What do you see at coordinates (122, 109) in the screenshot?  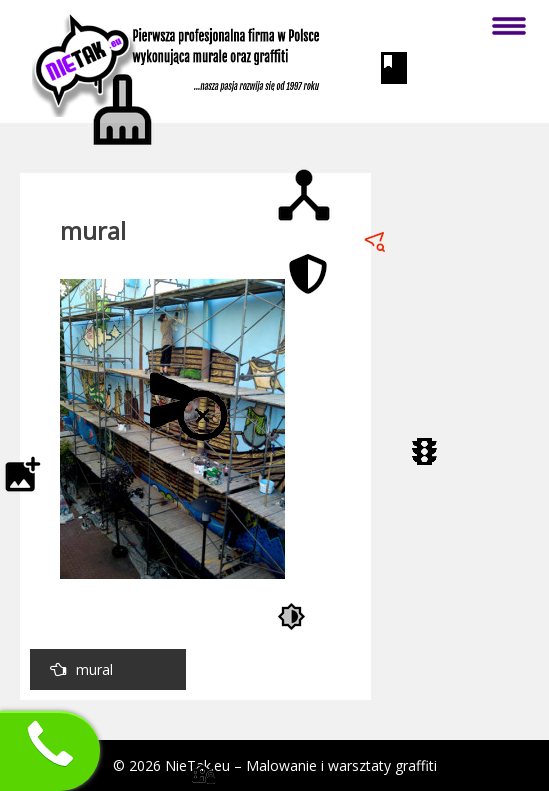 I see `access cleaning or housekeeping services` at bounding box center [122, 109].